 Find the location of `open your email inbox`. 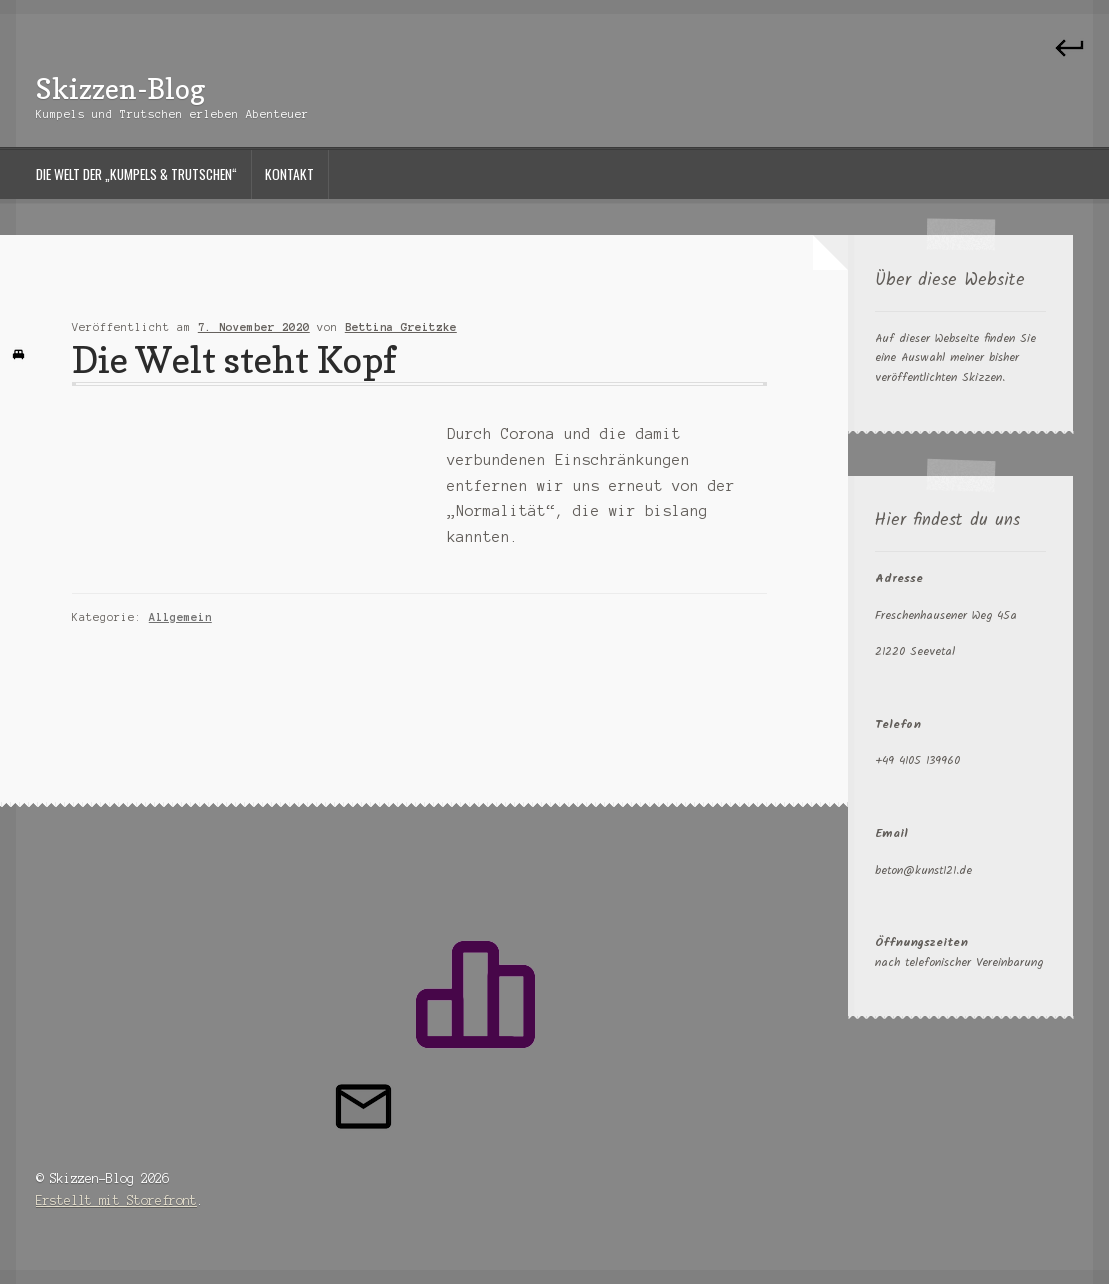

open your email inbox is located at coordinates (363, 1106).